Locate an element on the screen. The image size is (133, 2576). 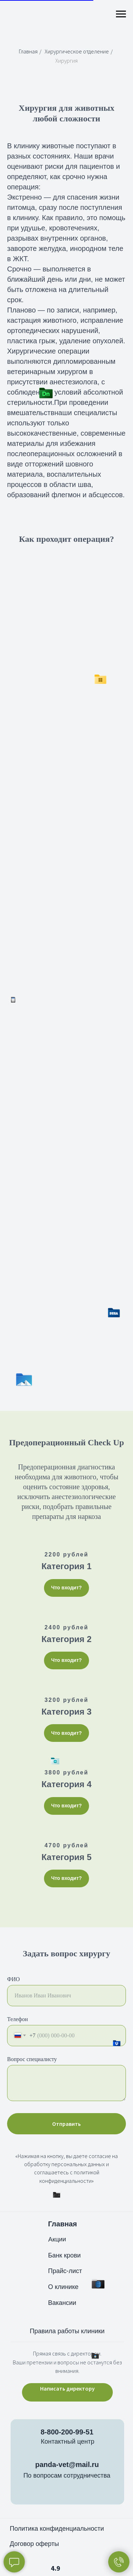
open microsoft dynamics 365 business central files folder is located at coordinates (55, 1761).